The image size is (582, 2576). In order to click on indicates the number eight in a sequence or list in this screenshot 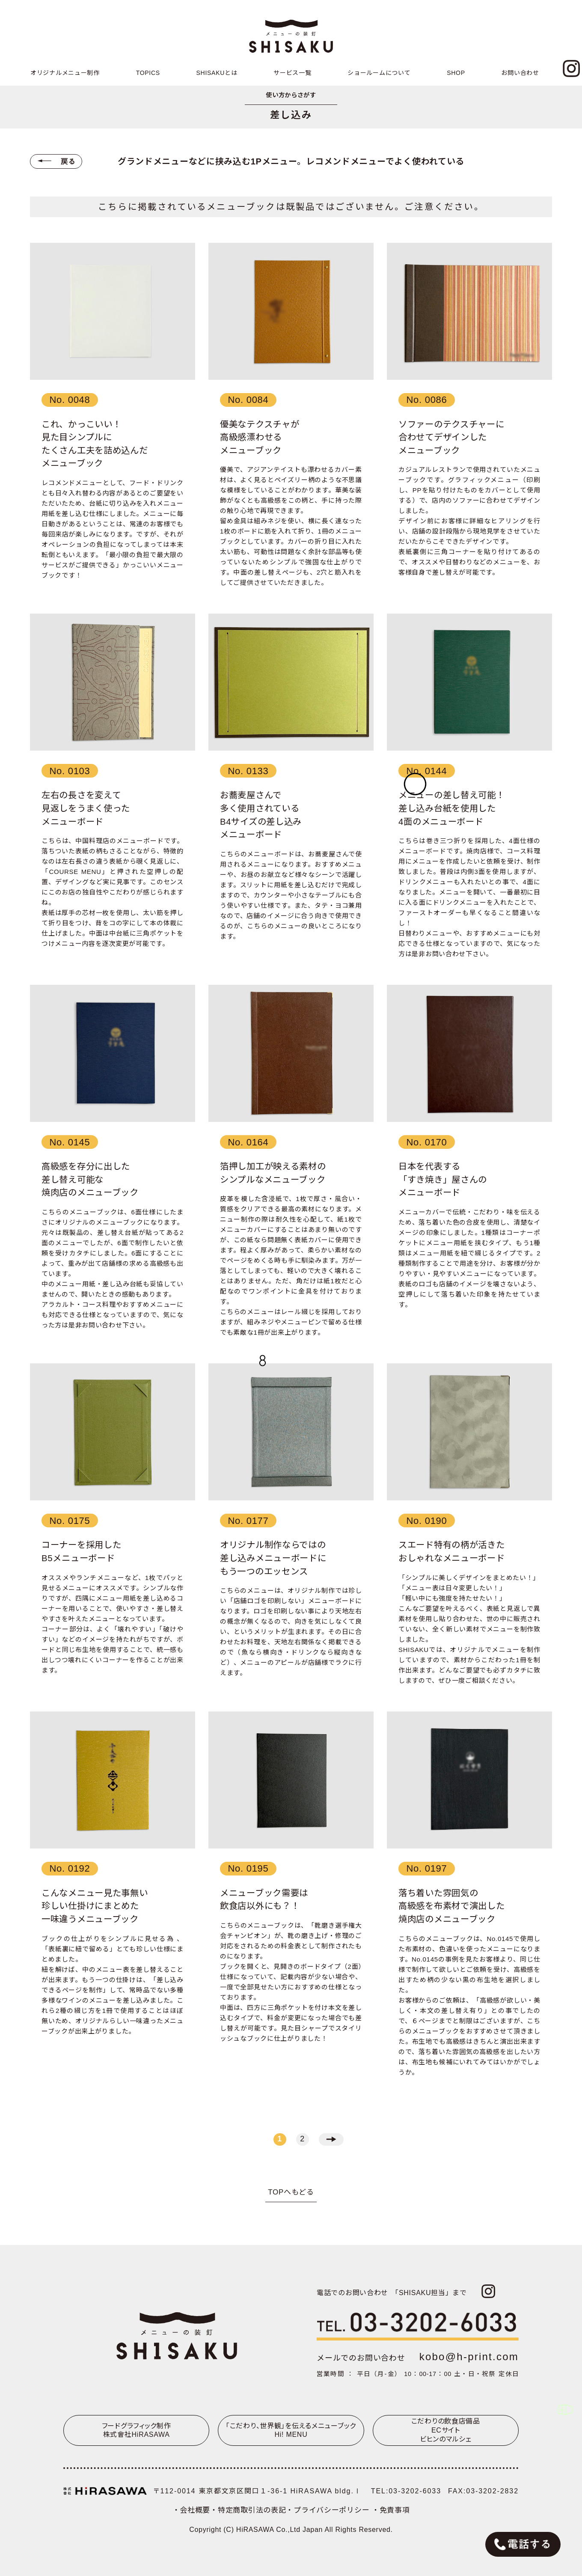, I will do `click(262, 1360)`.